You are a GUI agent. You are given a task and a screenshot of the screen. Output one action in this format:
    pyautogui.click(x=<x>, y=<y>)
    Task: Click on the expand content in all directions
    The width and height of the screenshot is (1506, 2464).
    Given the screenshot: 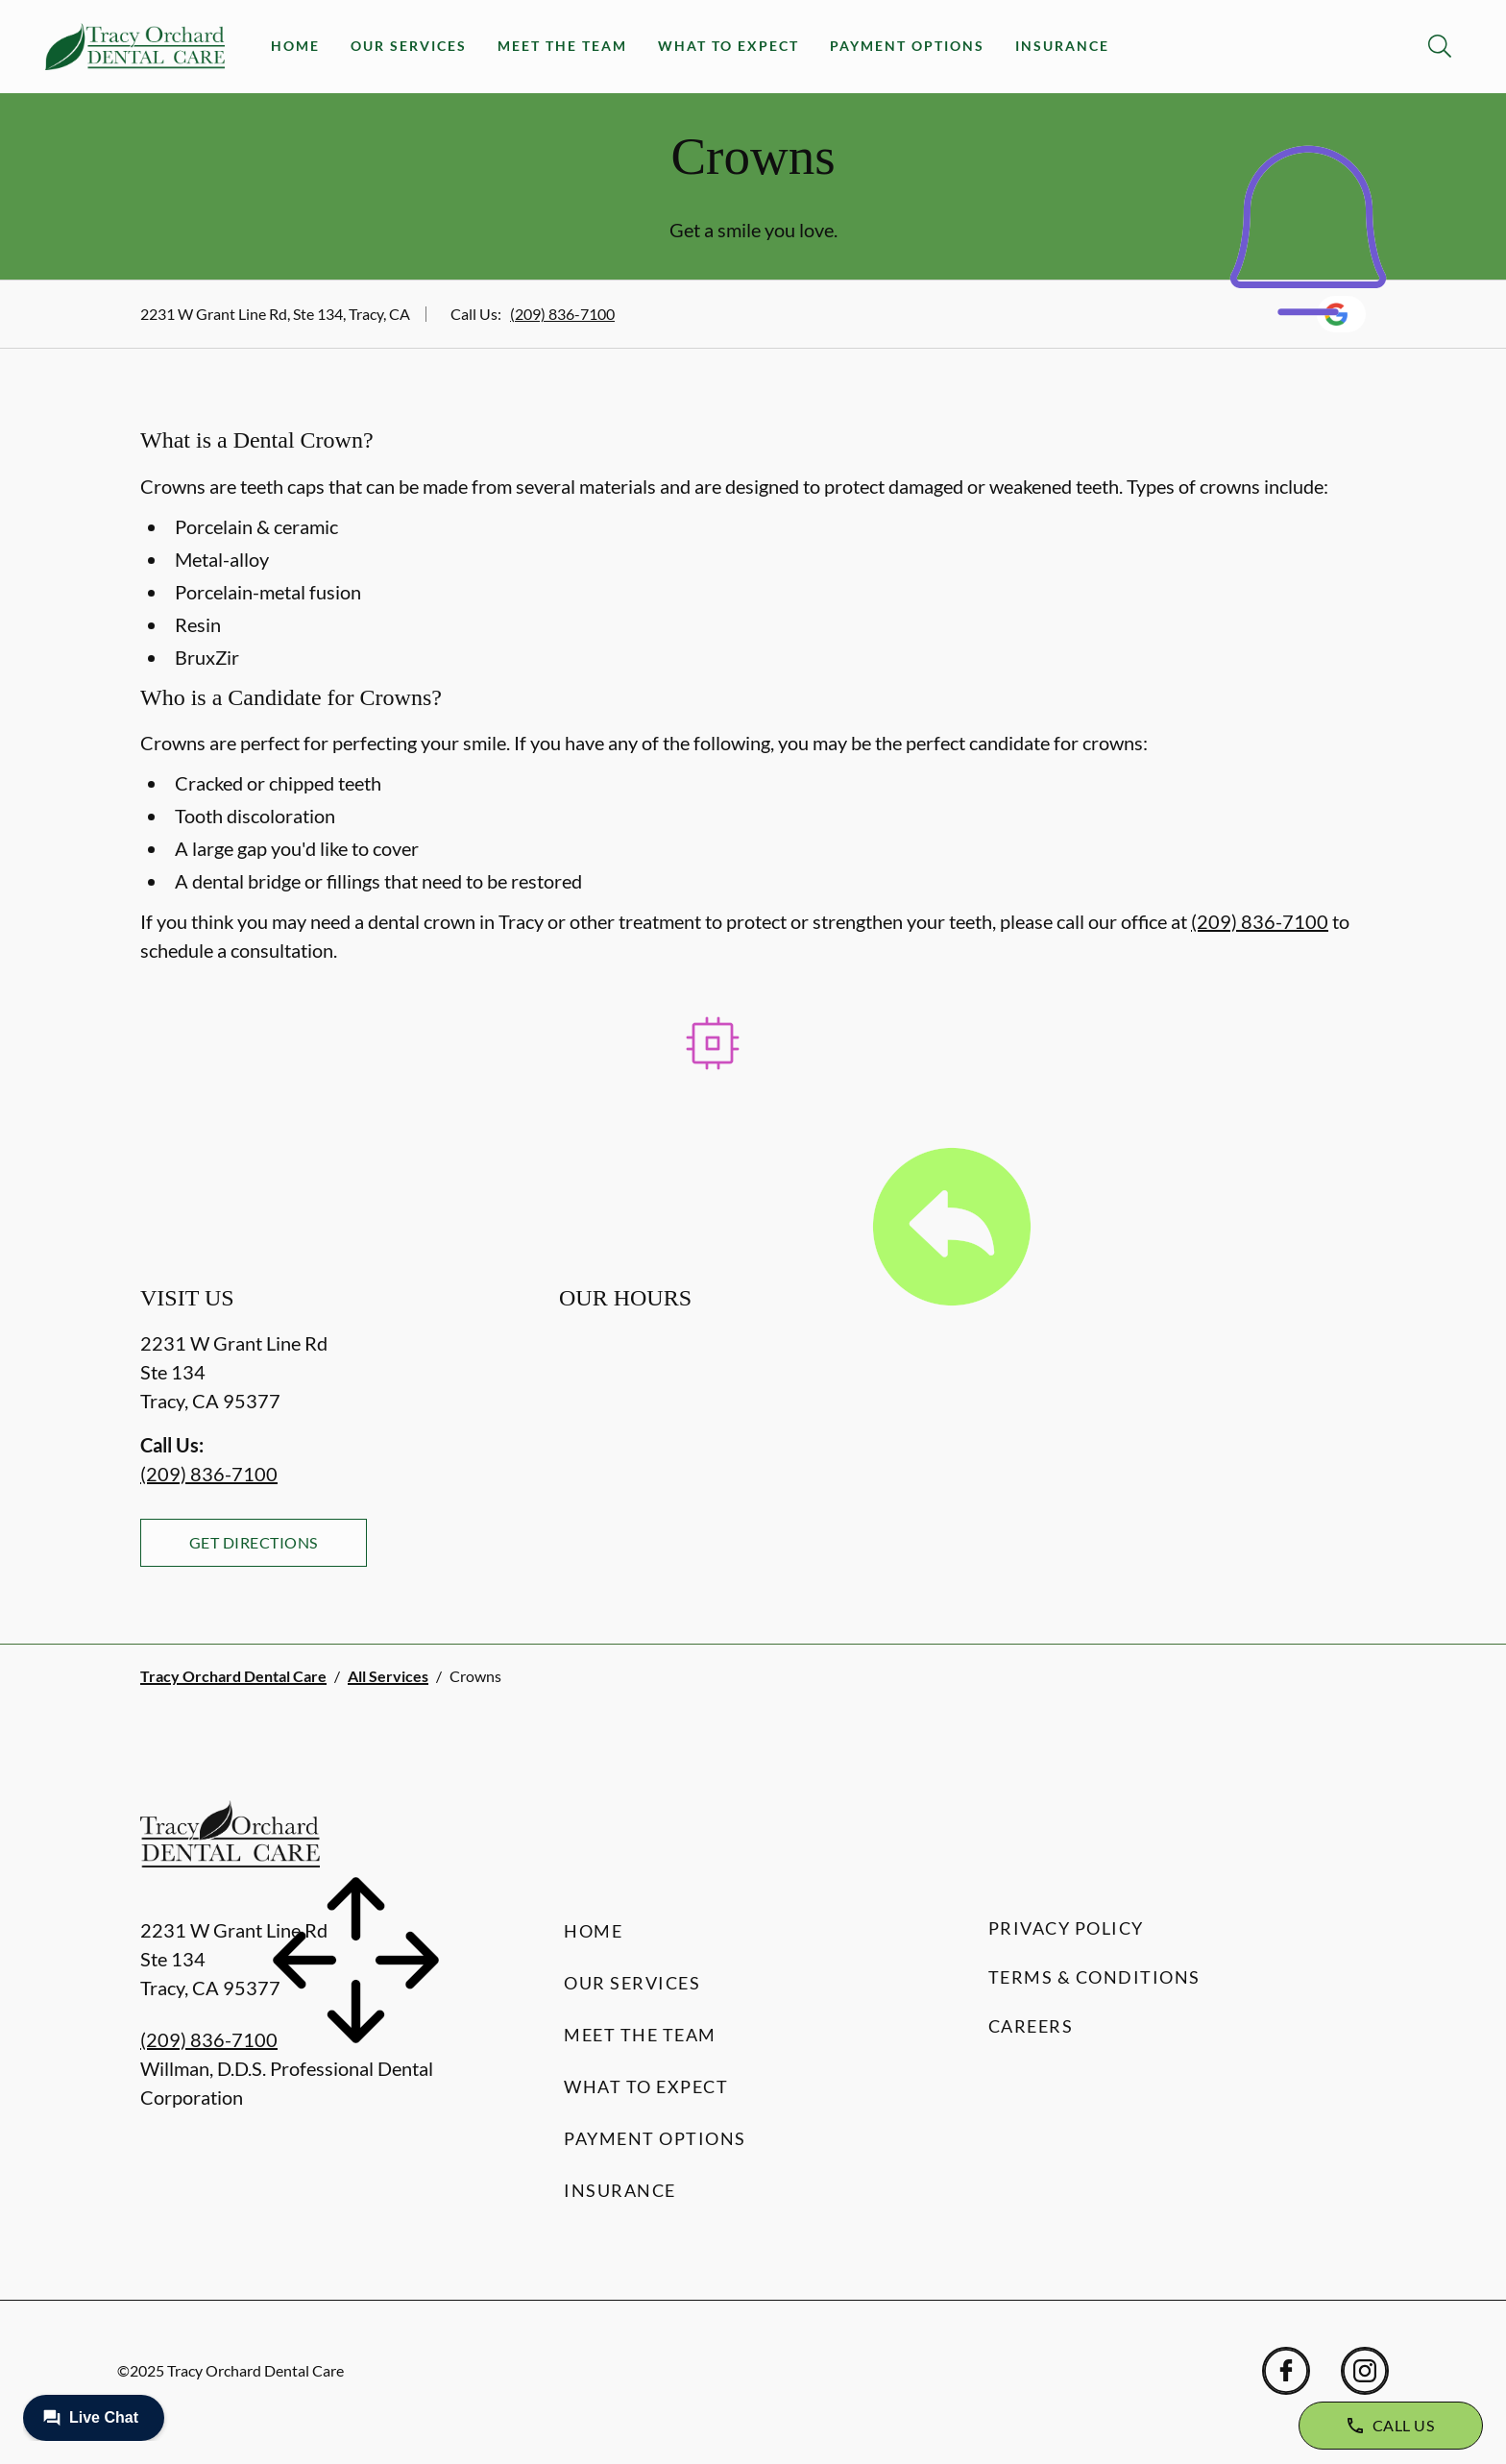 What is the action you would take?
    pyautogui.click(x=355, y=1960)
    